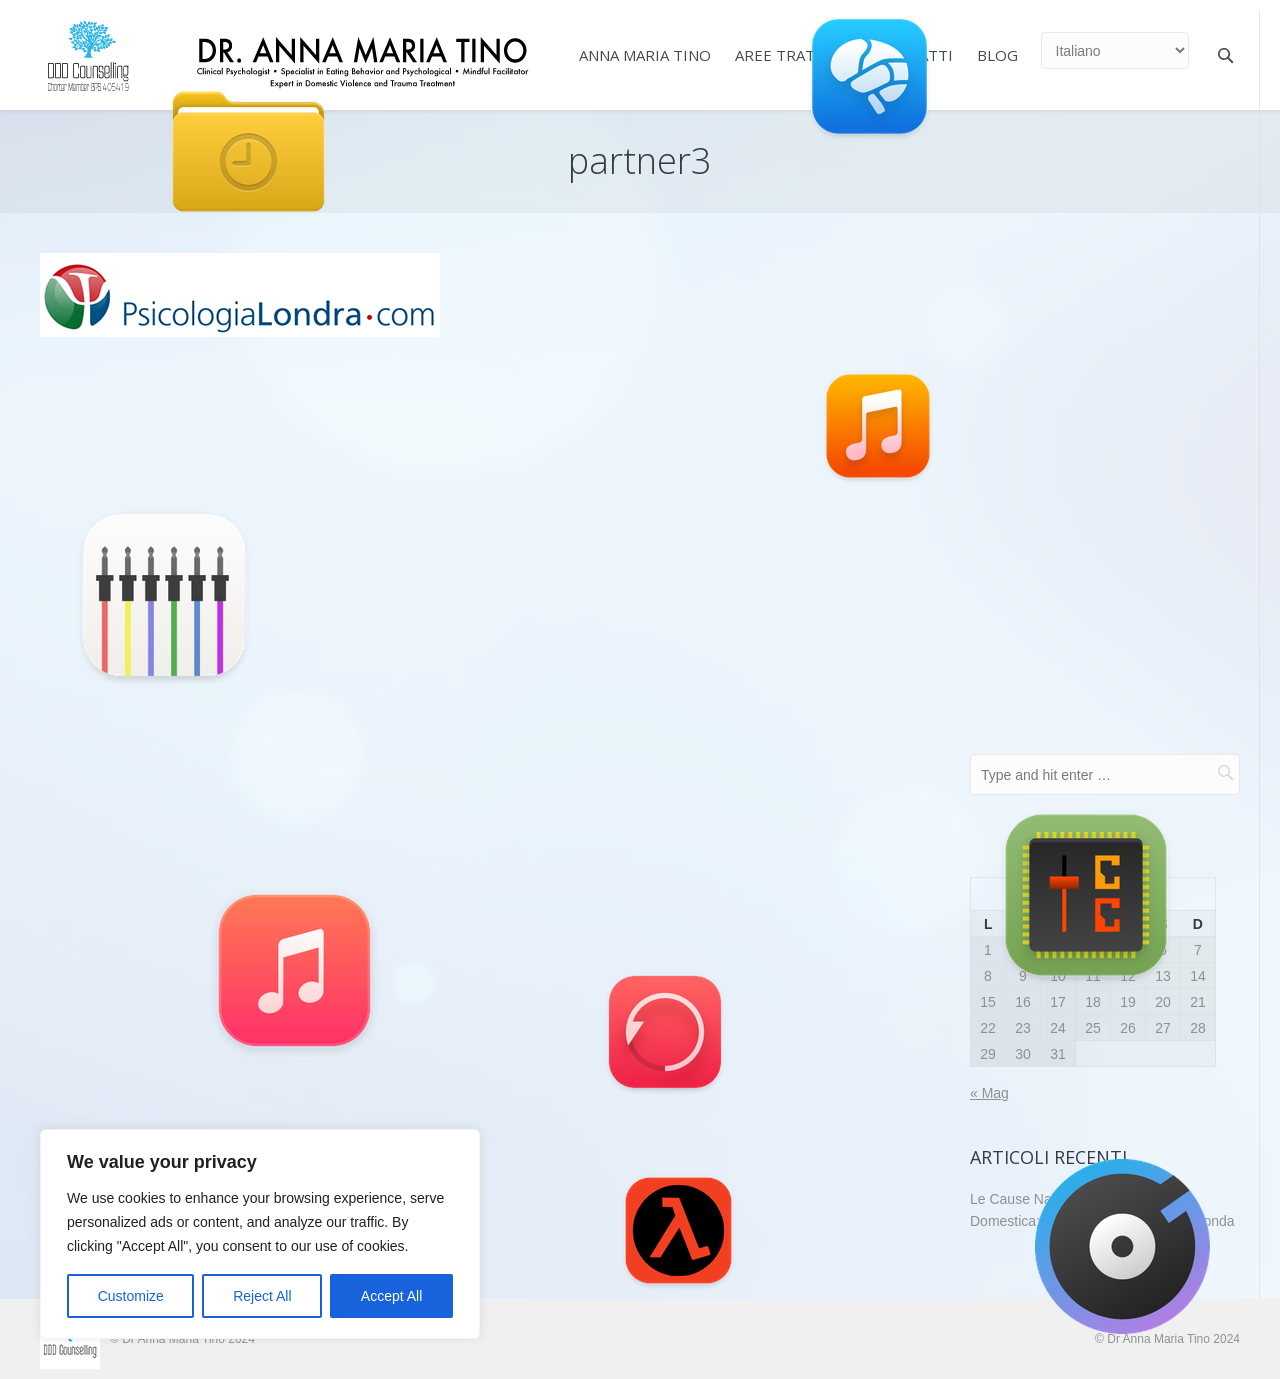  Describe the element at coordinates (162, 593) in the screenshot. I see `open pulseview signal analysis application` at that location.